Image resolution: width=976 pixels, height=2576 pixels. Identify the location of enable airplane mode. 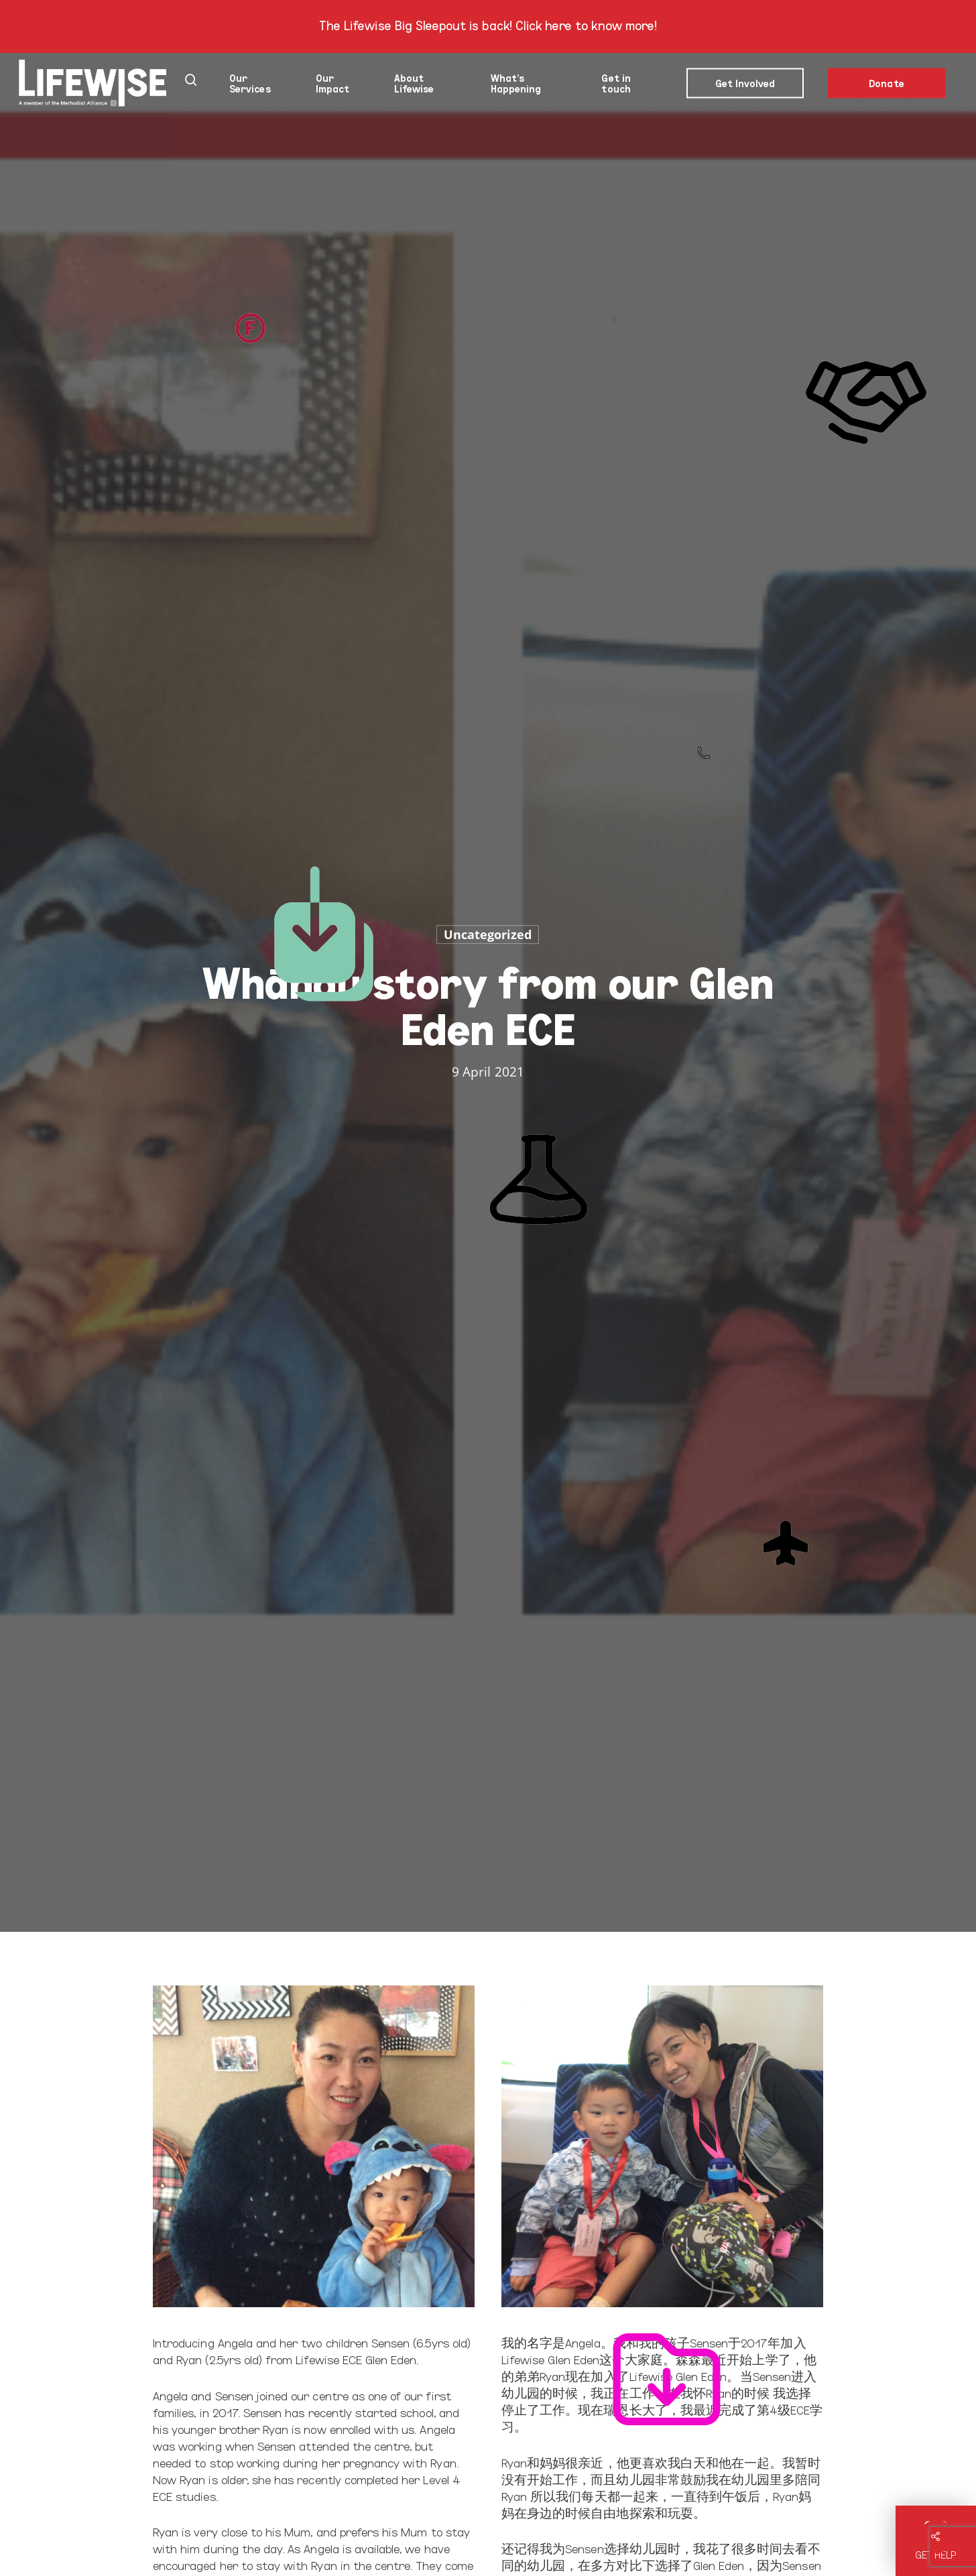
(786, 1543).